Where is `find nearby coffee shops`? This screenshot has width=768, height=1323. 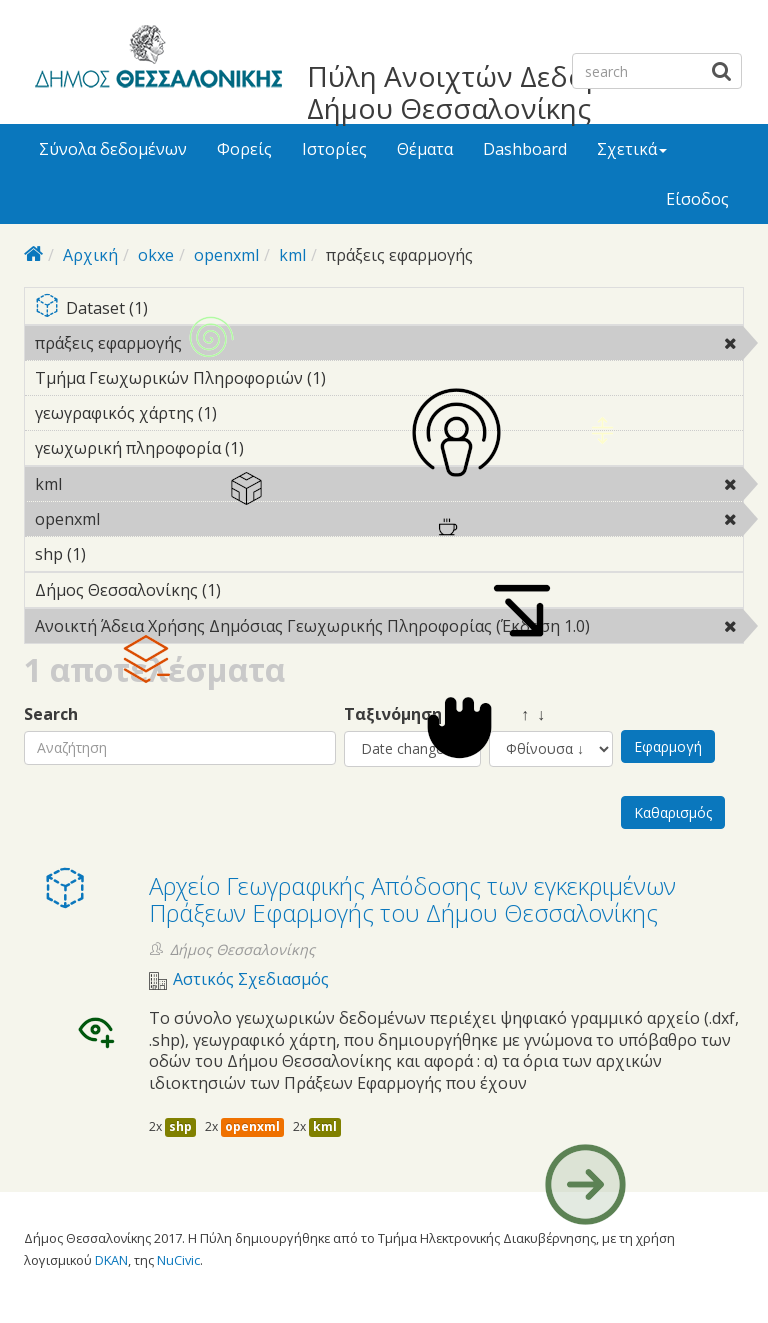
find nearby coffee shops is located at coordinates (447, 527).